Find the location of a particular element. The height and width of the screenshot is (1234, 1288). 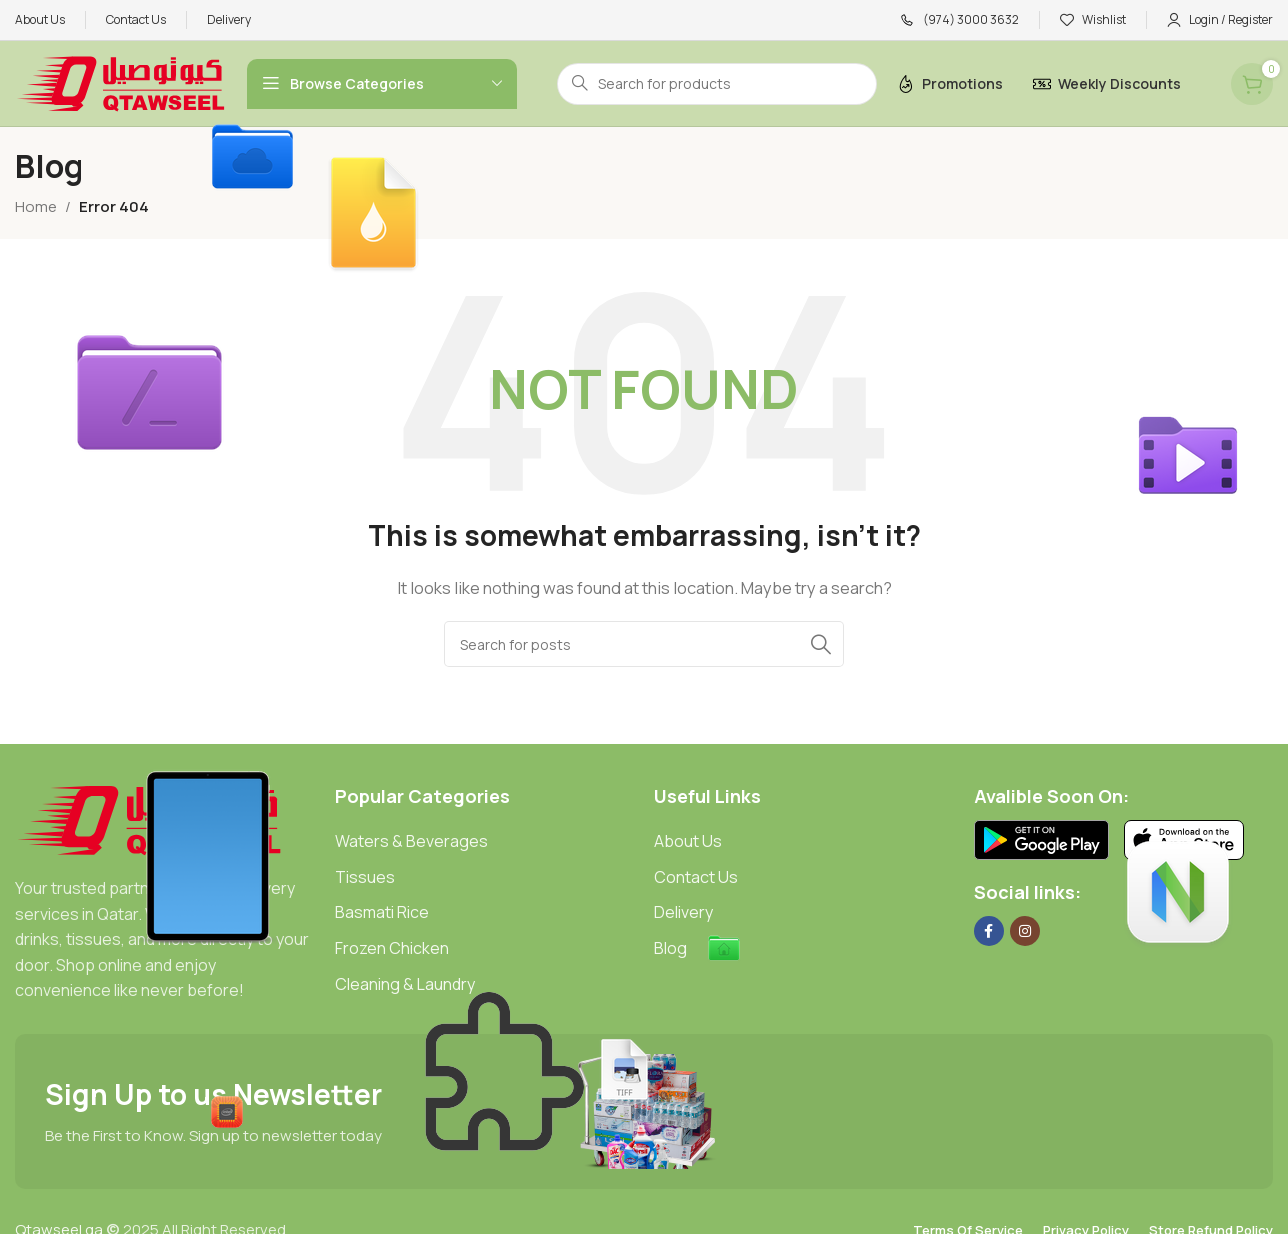

a tiff image file is located at coordinates (624, 1070).